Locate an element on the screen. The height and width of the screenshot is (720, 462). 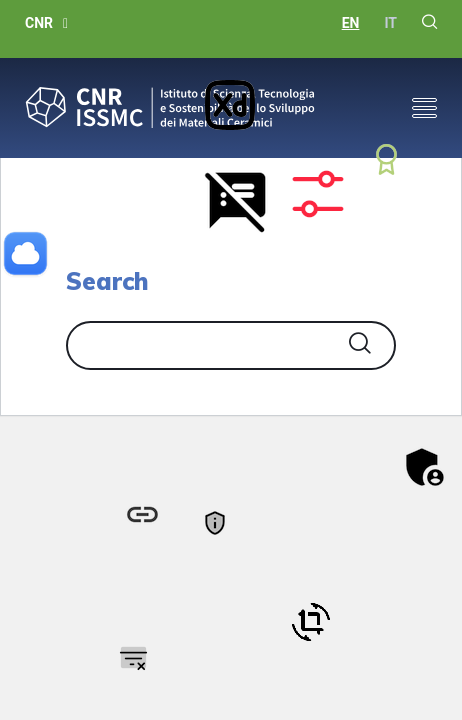
open settings or preferences is located at coordinates (318, 194).